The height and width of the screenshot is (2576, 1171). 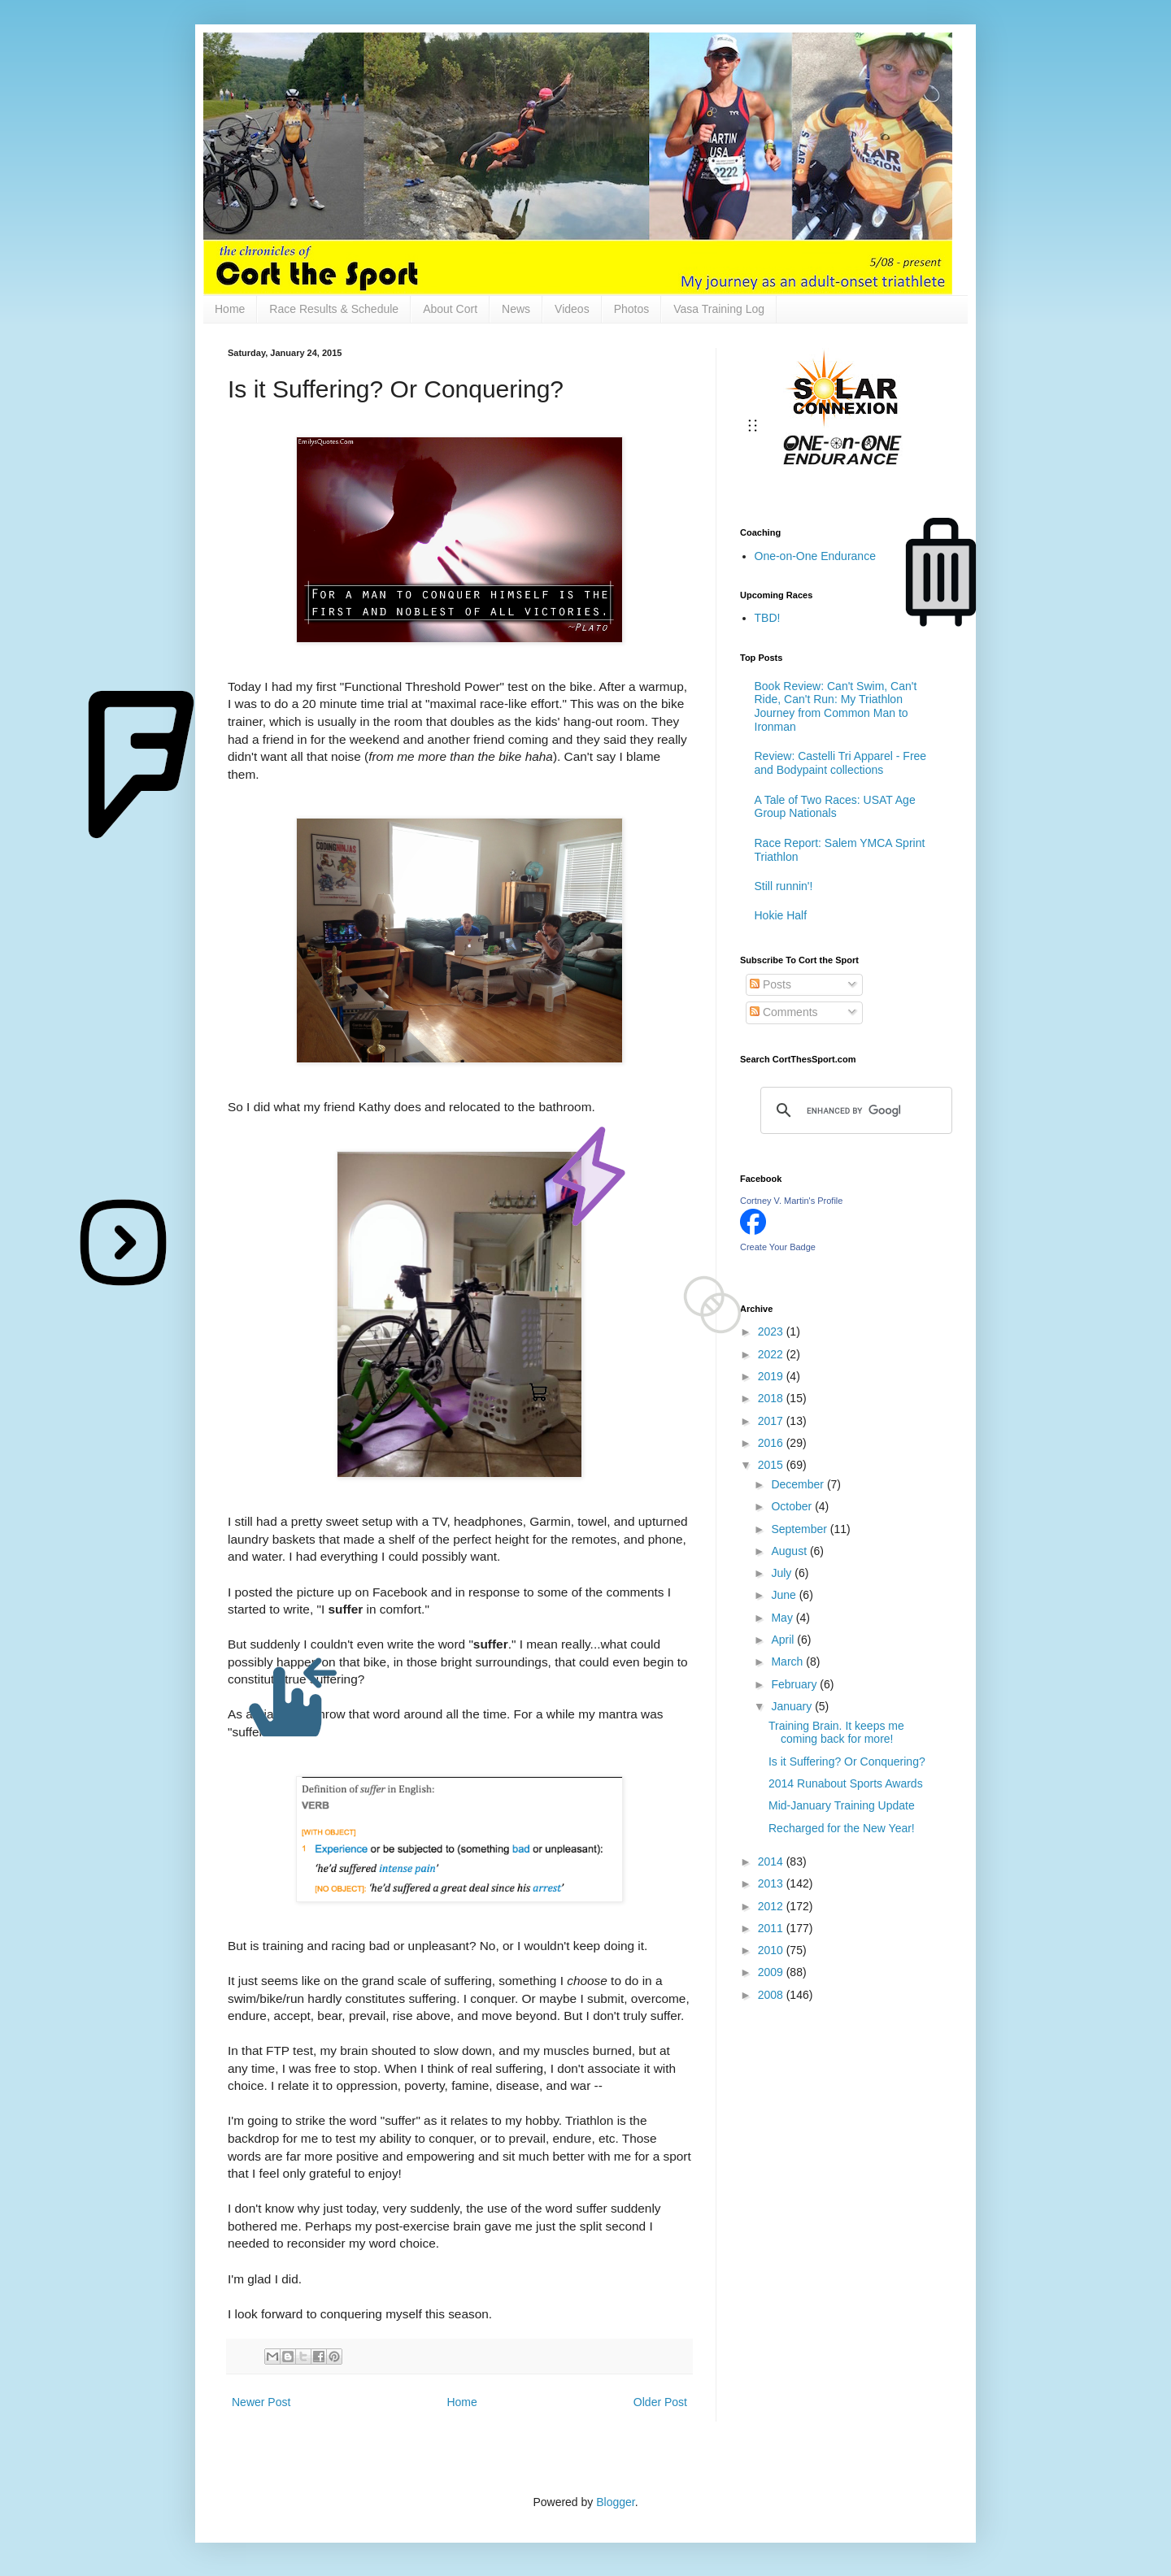 What do you see at coordinates (123, 1242) in the screenshot?
I see `navigate to the next item or page` at bounding box center [123, 1242].